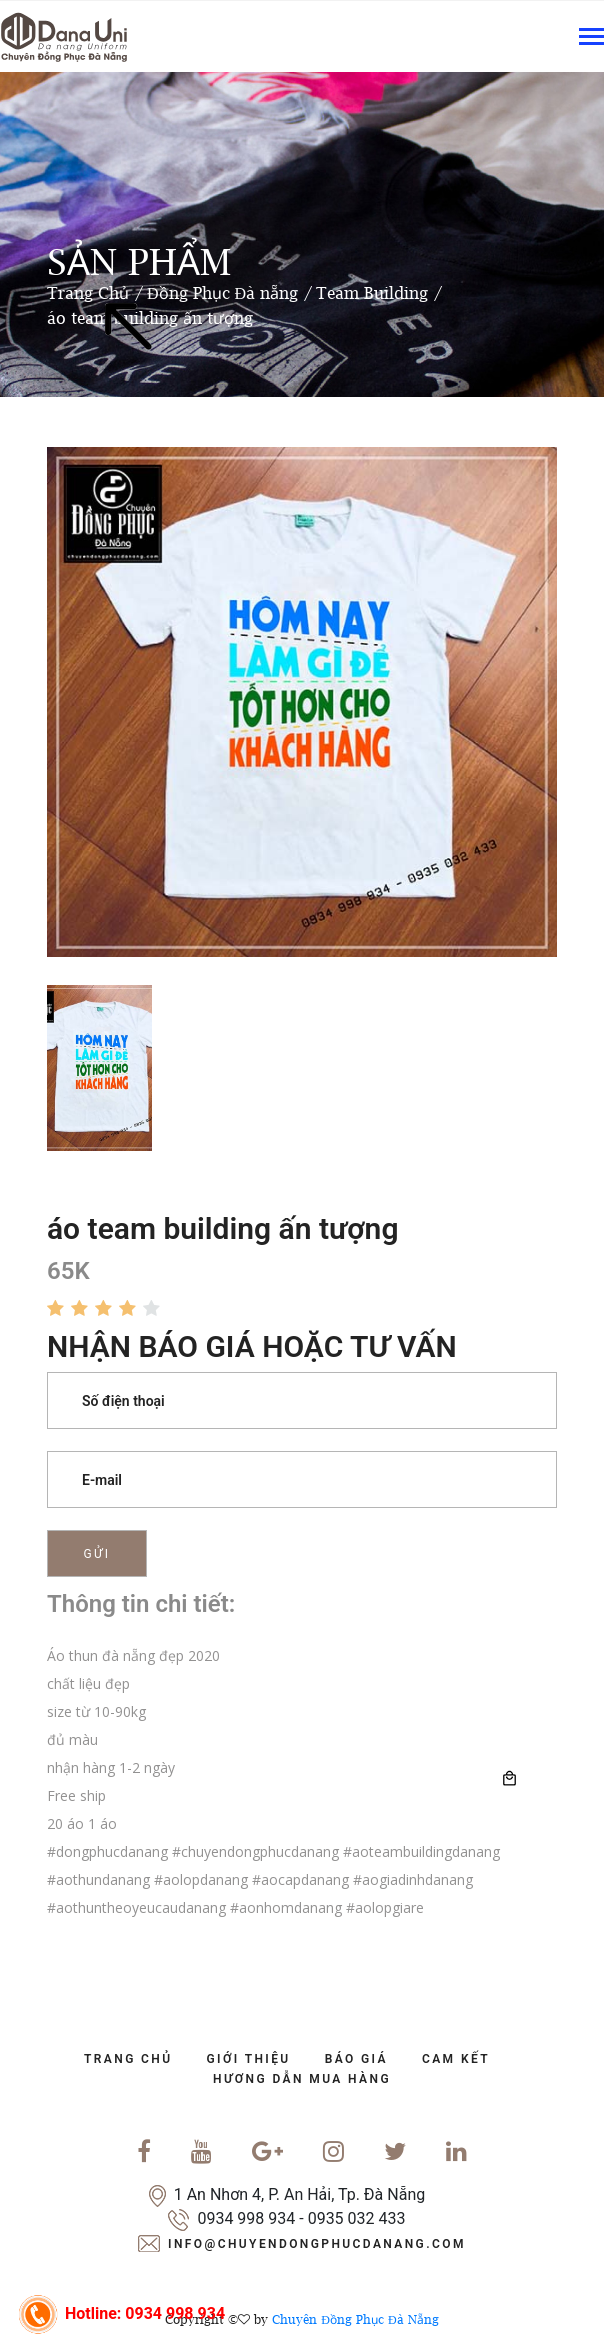 The image size is (604, 2342). I want to click on access shopping or retail features, so click(509, 1778).